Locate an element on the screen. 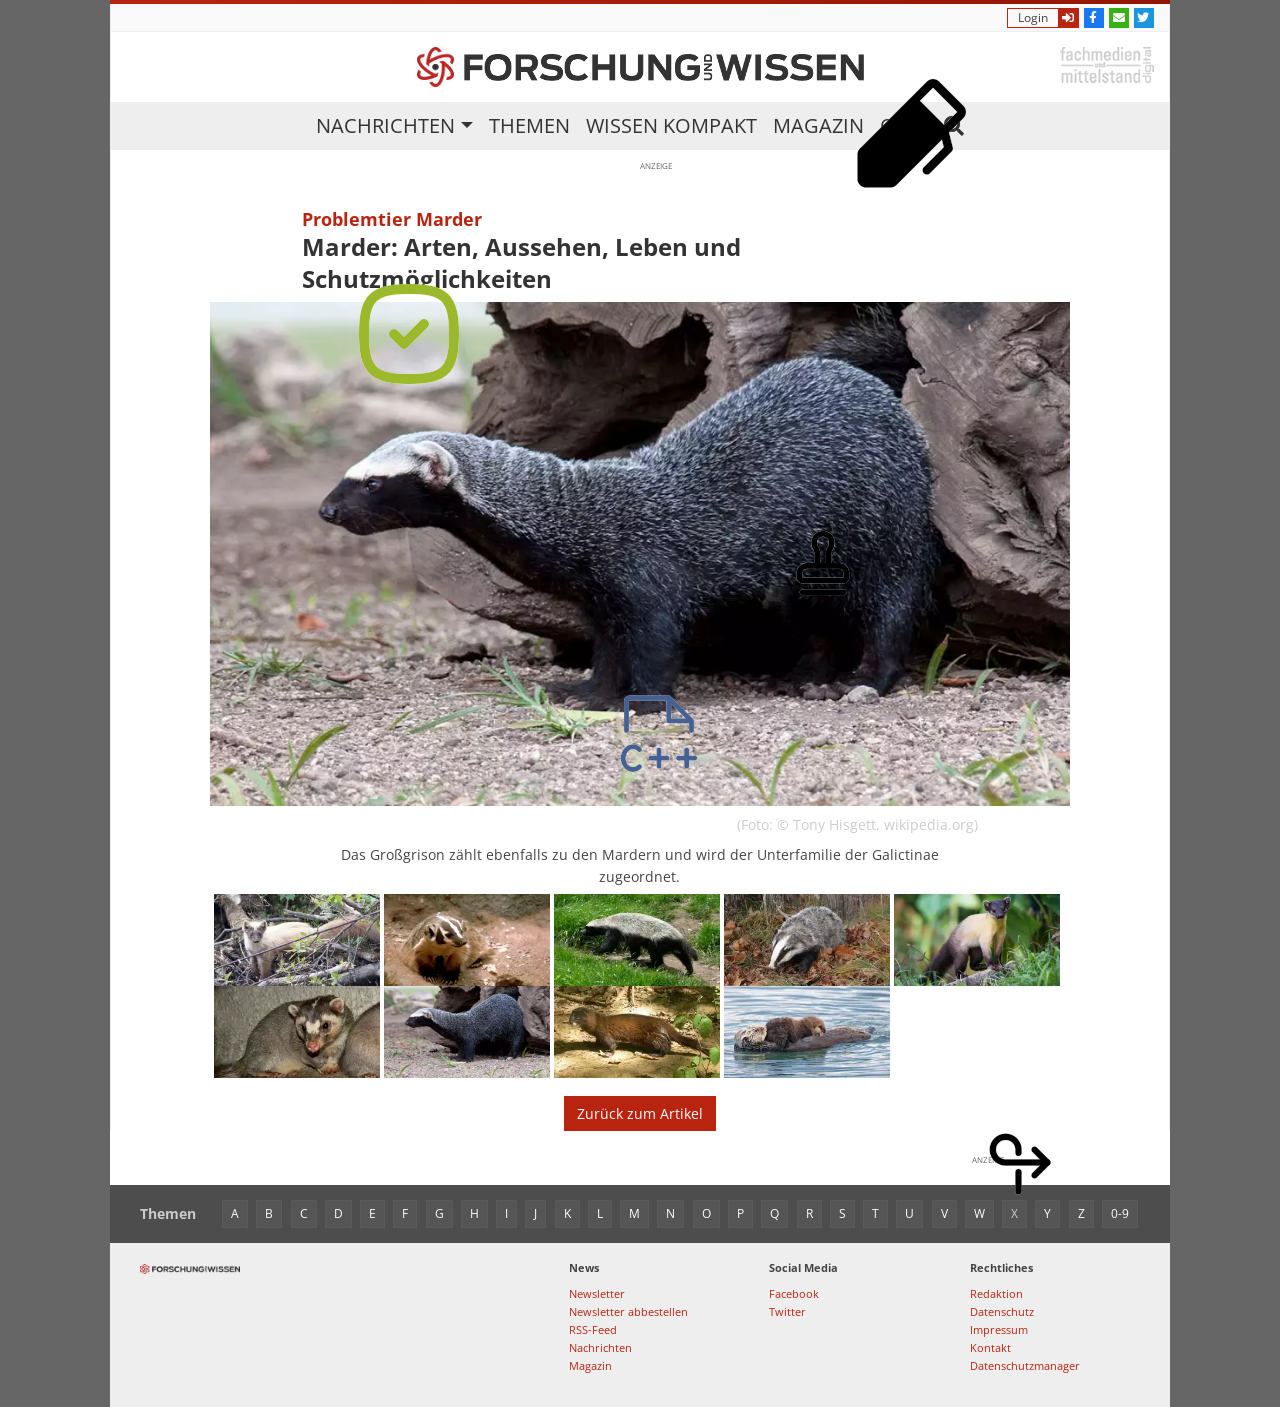 This screenshot has width=1280, height=1407. a C++ source code file is located at coordinates (659, 737).